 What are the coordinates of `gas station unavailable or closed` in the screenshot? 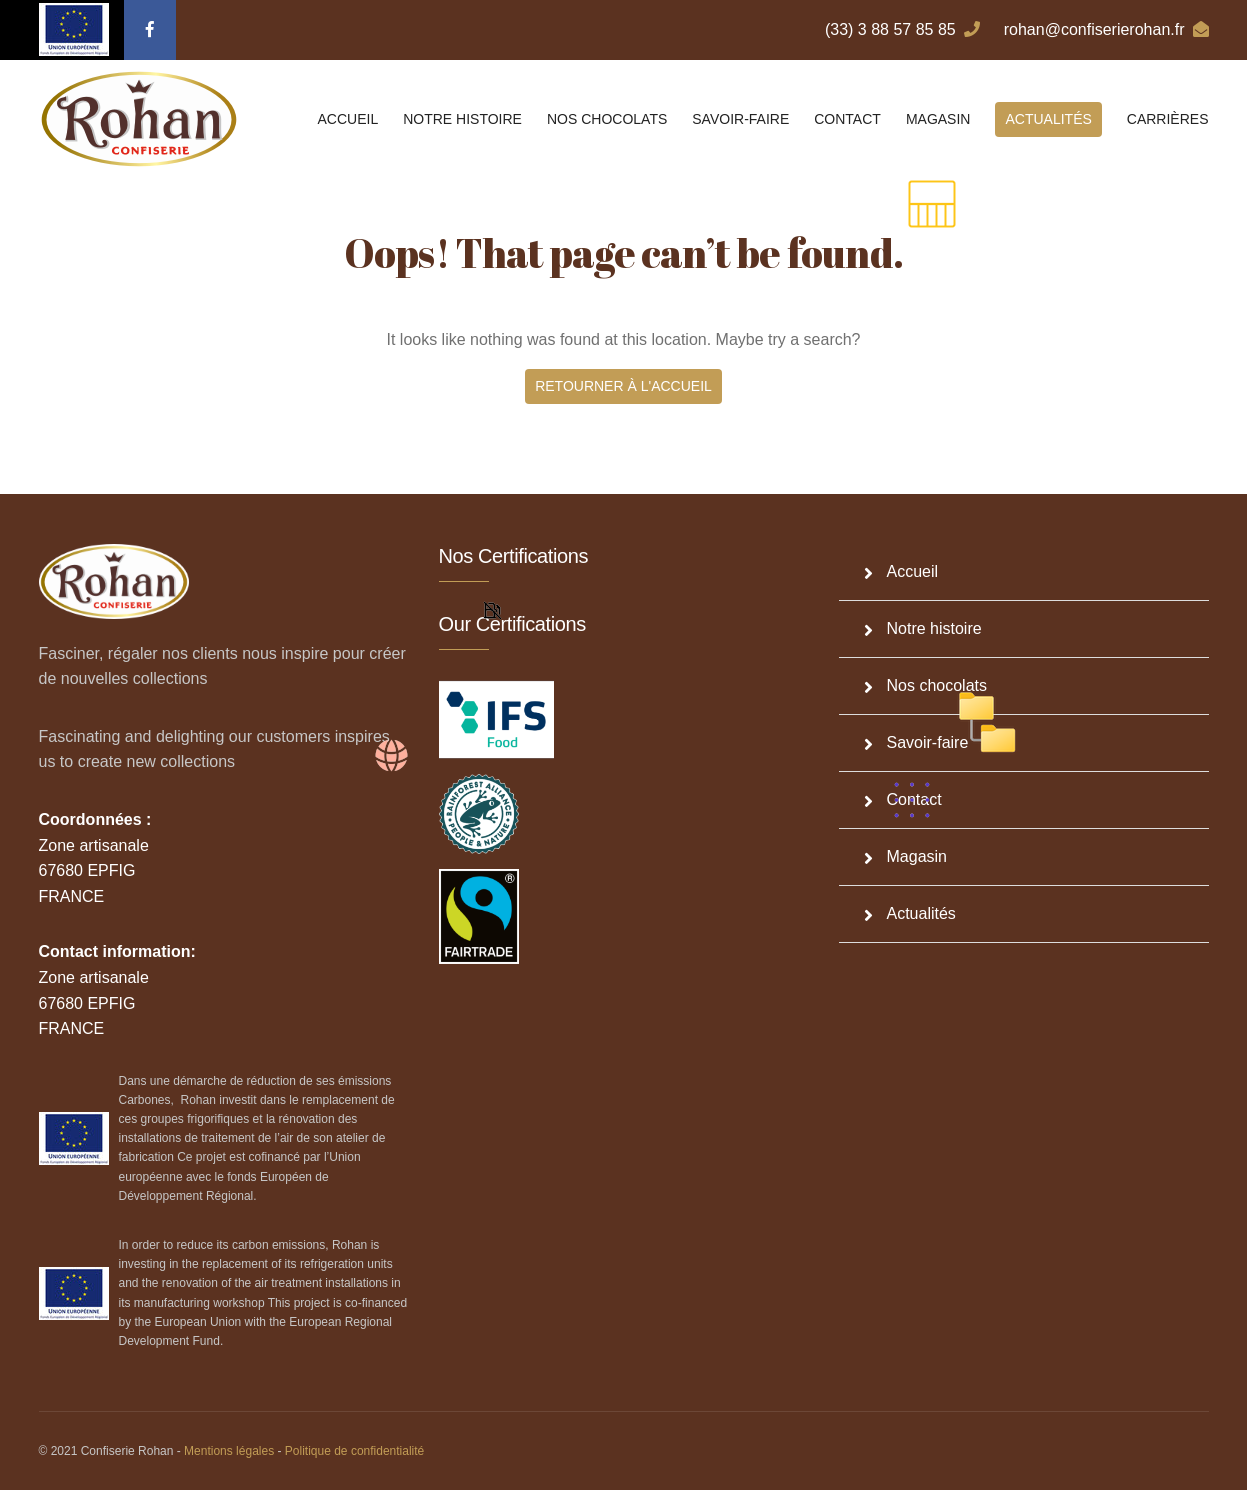 It's located at (492, 610).